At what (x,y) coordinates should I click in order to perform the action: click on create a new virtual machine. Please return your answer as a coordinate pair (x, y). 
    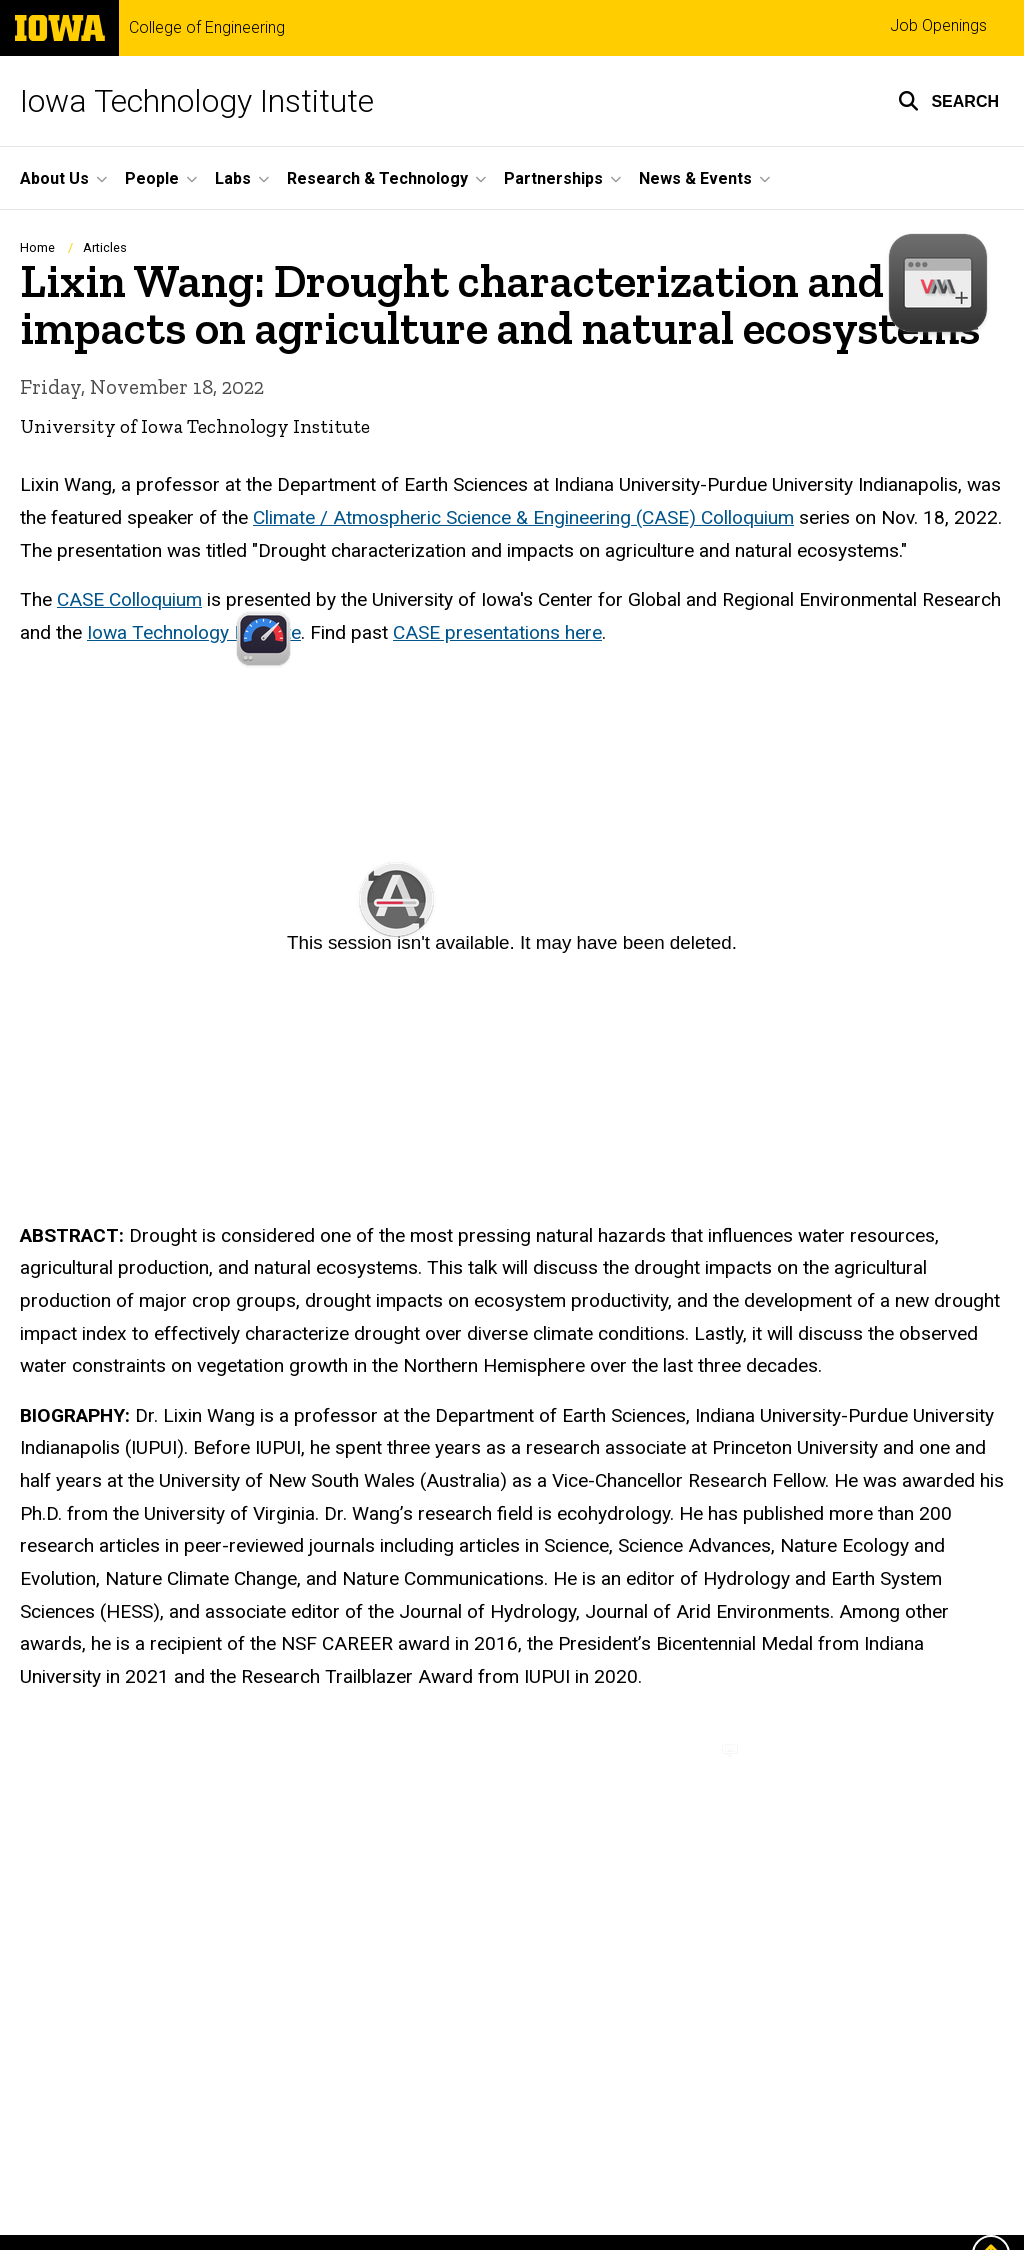
    Looking at the image, I should click on (938, 283).